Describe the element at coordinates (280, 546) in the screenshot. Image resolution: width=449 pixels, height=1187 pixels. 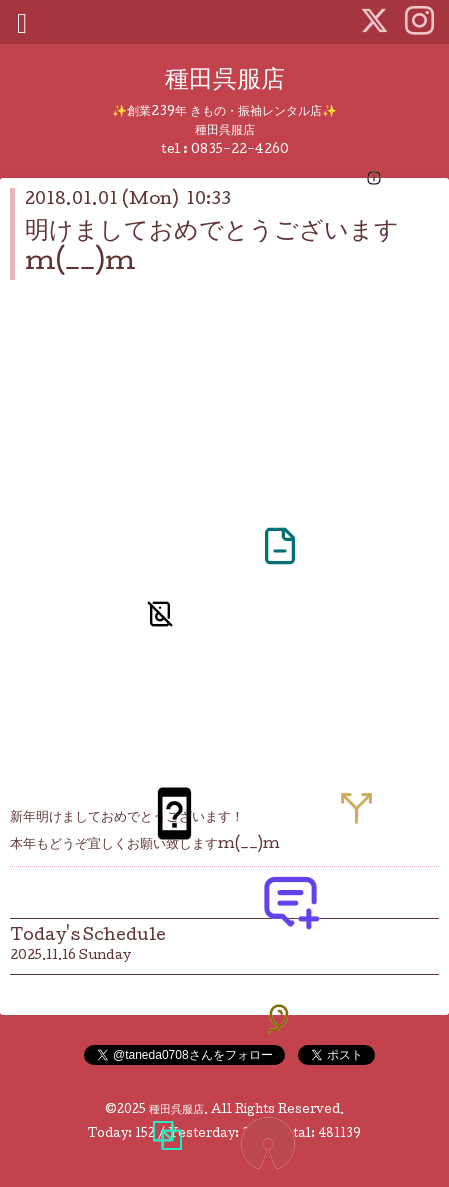
I see `remove a file or document` at that location.